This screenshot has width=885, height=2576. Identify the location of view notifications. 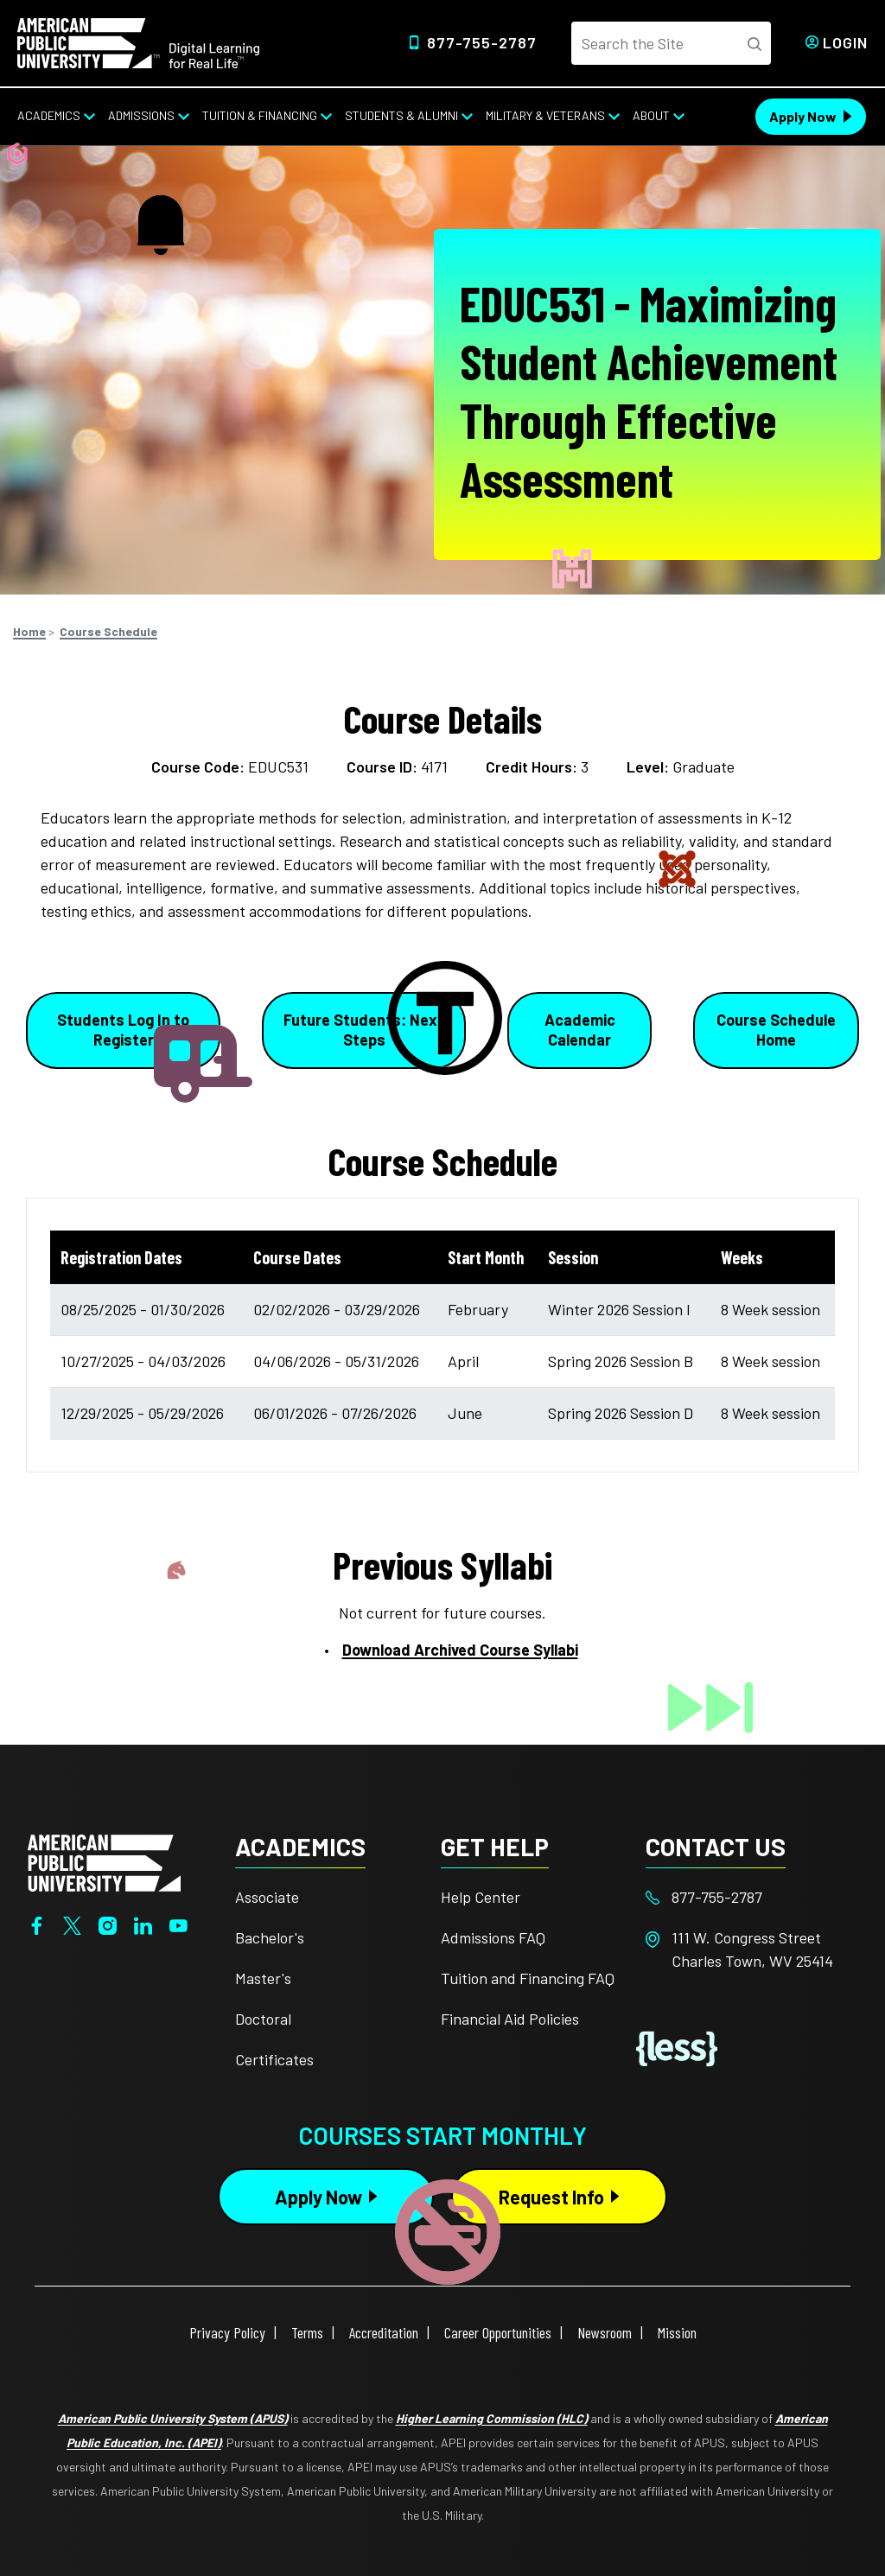
(161, 223).